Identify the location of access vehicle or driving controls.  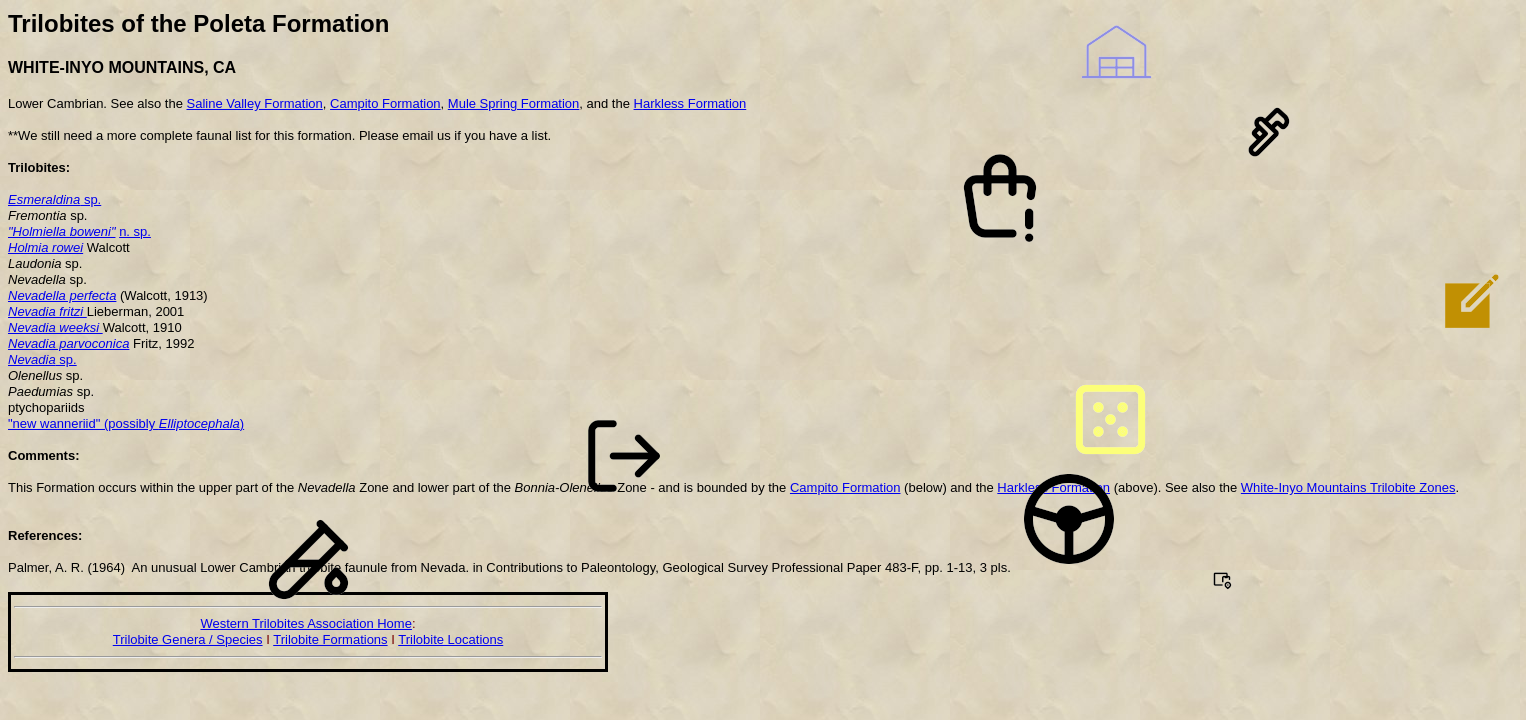
(1069, 519).